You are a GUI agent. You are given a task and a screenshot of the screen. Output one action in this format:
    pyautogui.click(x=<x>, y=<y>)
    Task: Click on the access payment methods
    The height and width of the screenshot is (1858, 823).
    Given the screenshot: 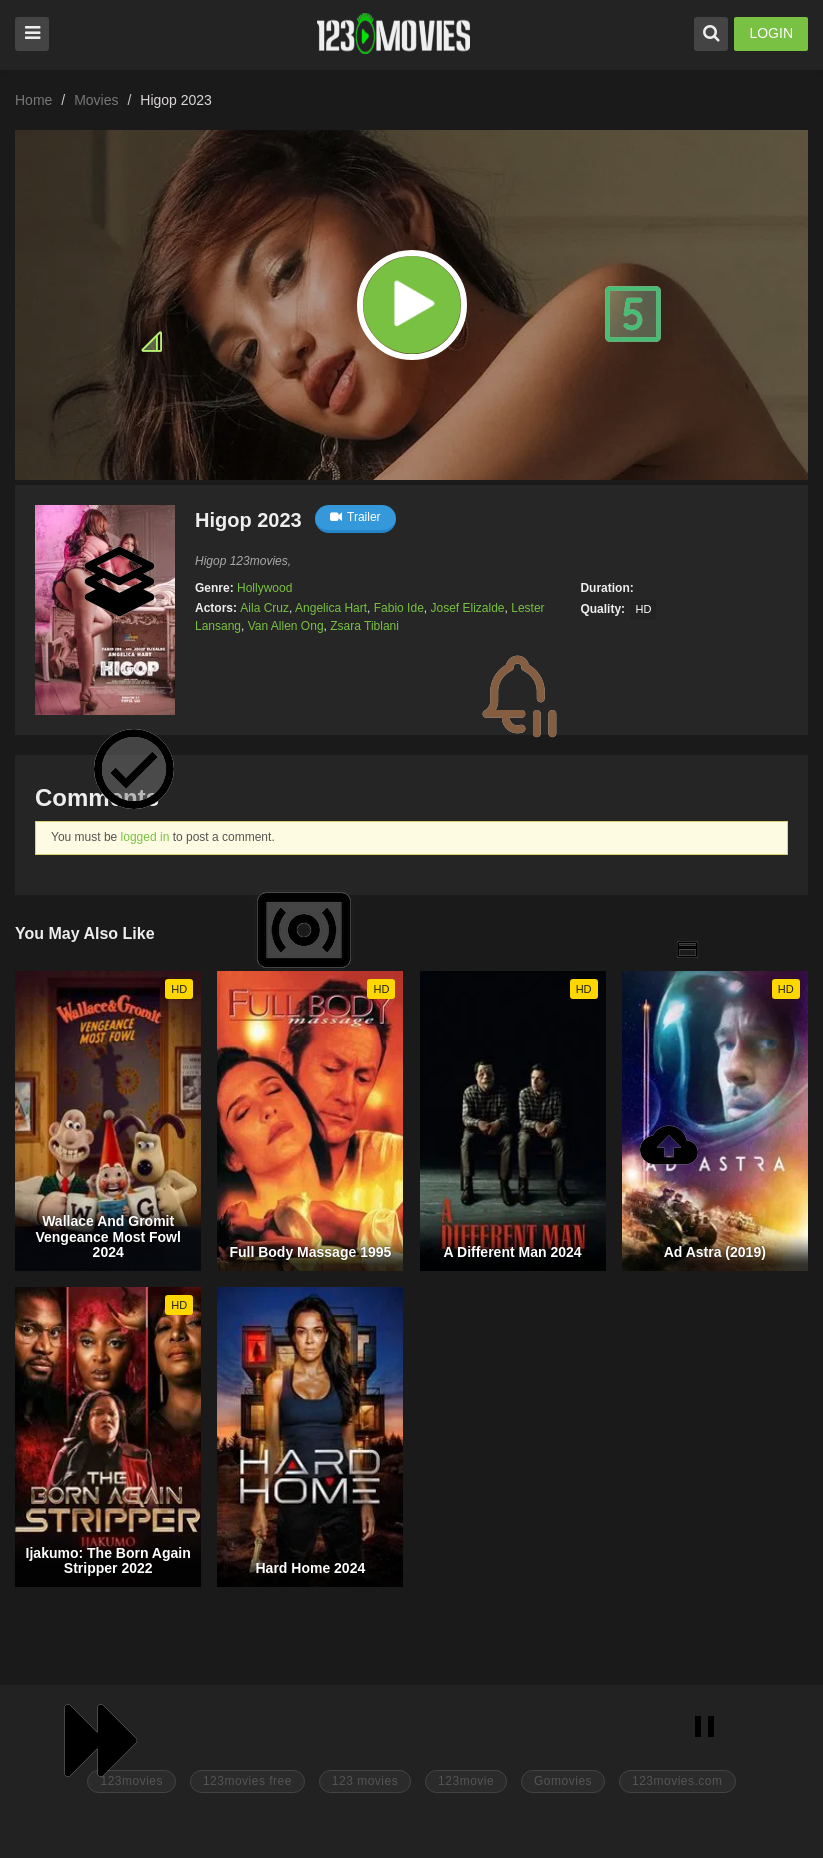 What is the action you would take?
    pyautogui.click(x=687, y=949)
    